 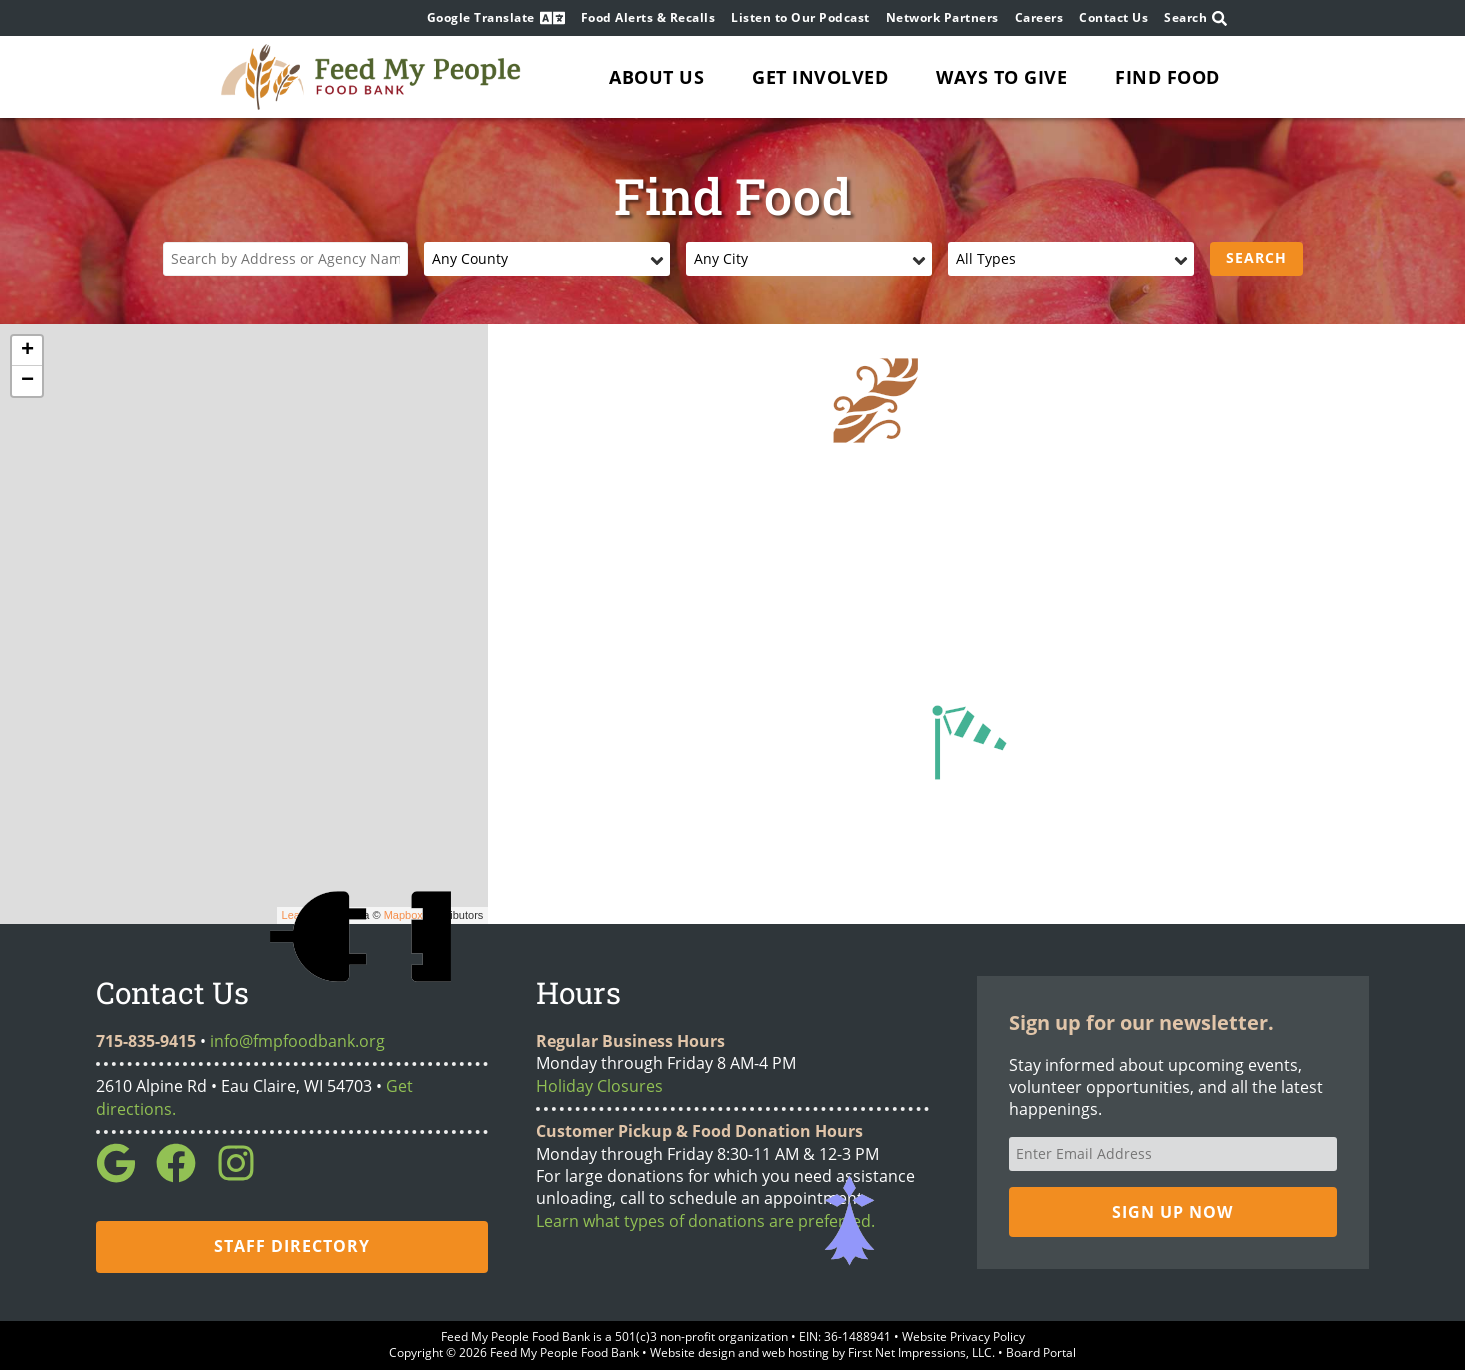 I want to click on indicates disconnected or offline status, so click(x=360, y=936).